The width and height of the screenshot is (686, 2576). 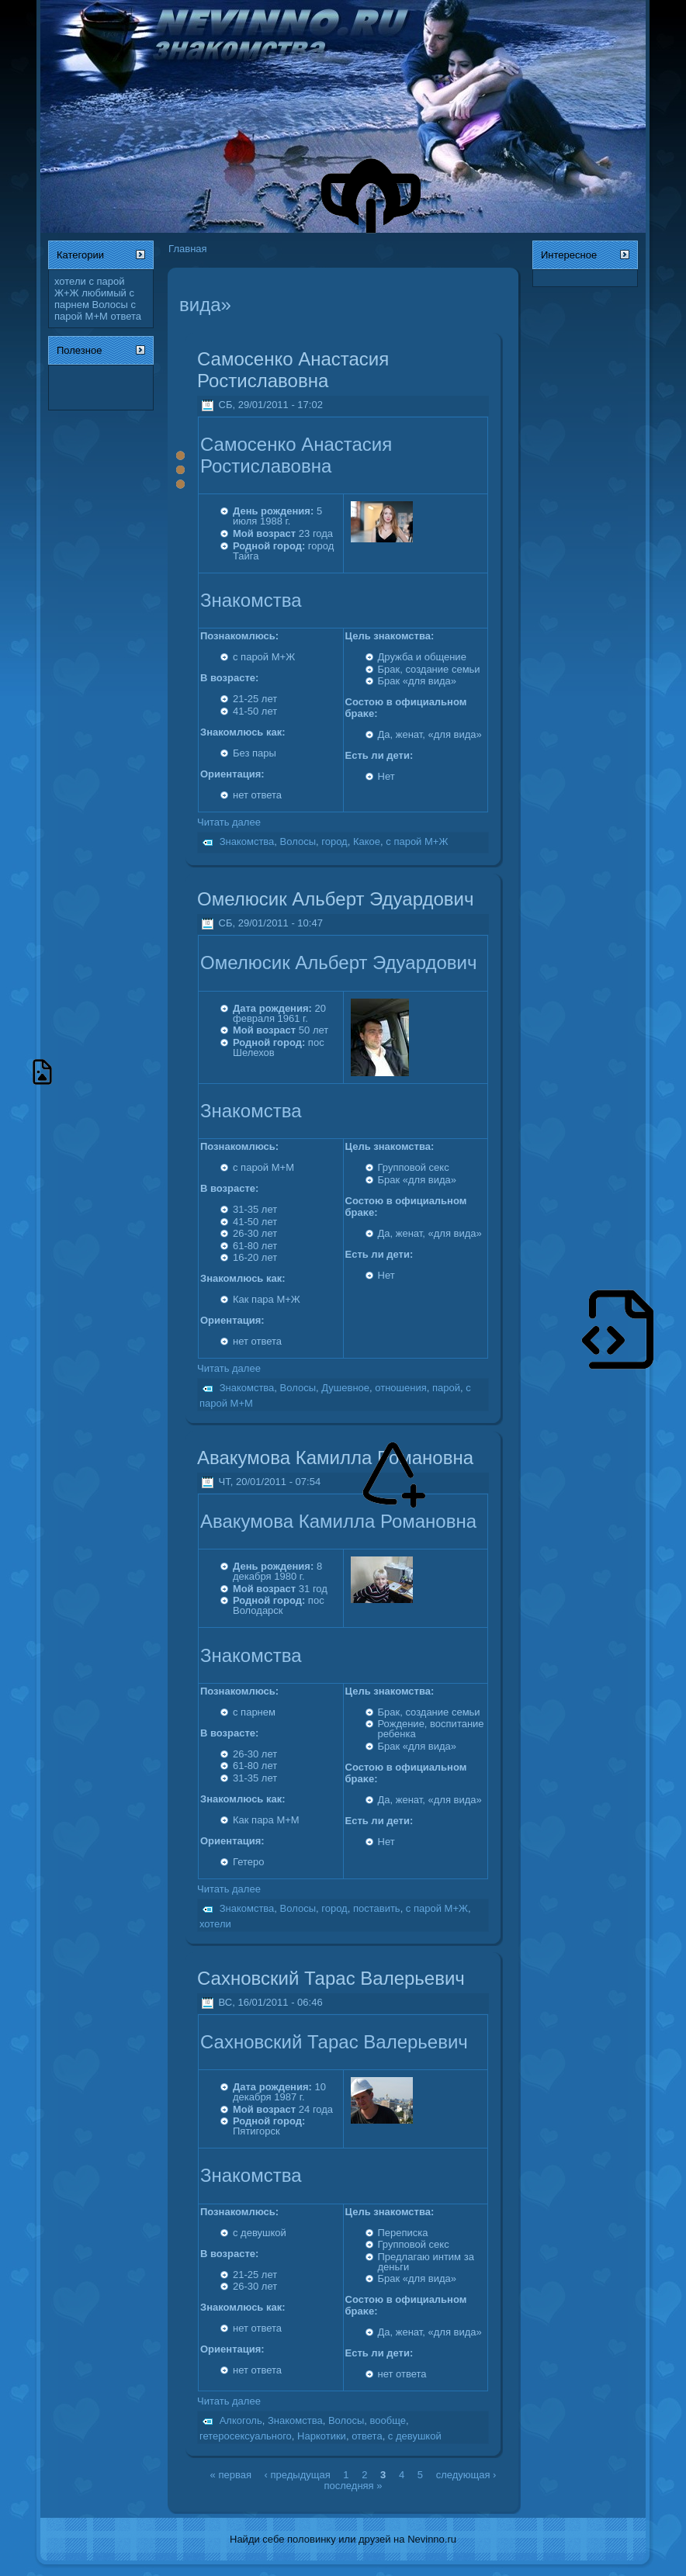 I want to click on view source code file, so click(x=621, y=1329).